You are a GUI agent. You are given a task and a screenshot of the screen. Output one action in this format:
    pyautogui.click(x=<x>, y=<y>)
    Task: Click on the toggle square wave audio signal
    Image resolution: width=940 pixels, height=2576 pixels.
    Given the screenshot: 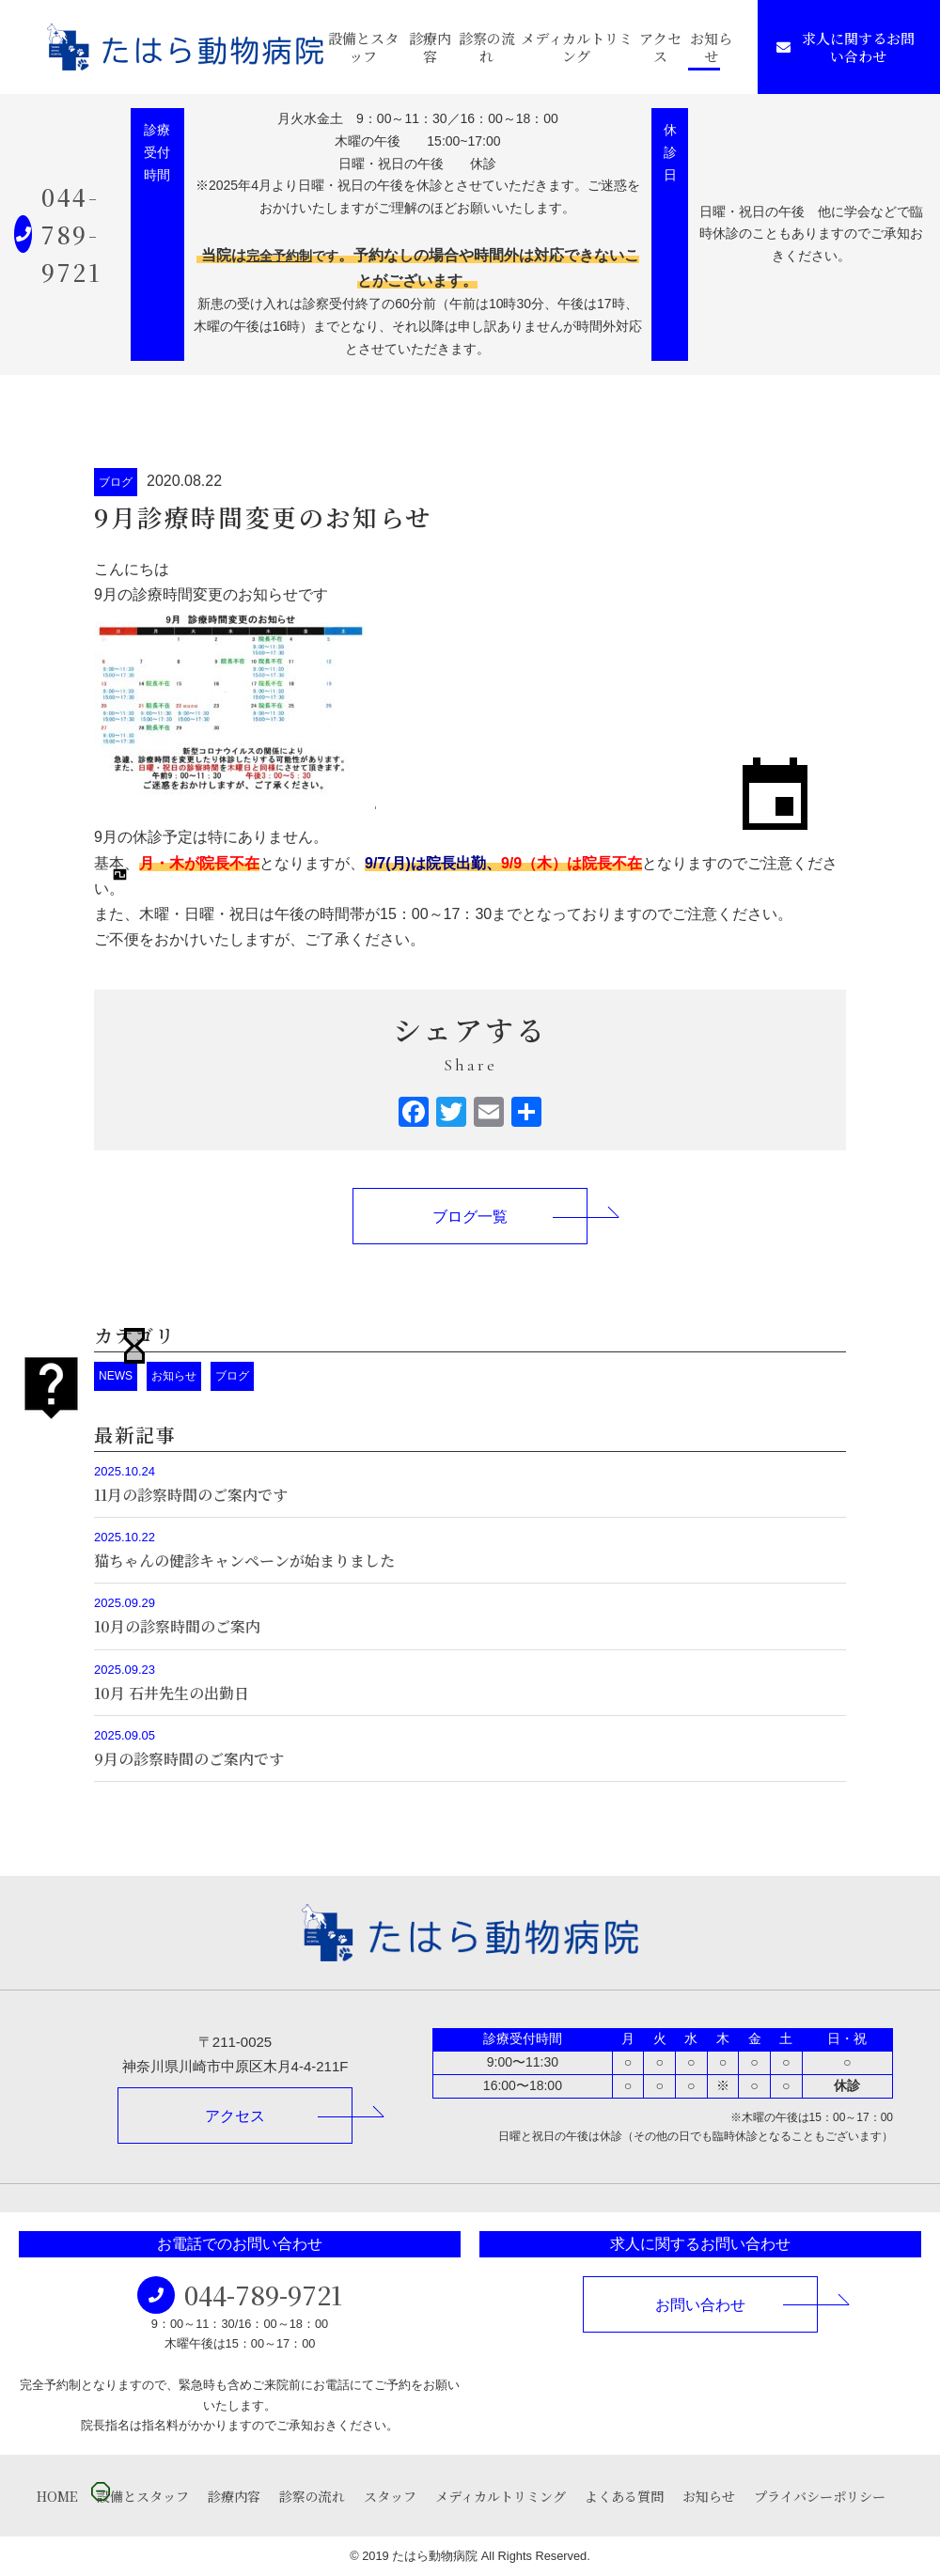 What is the action you would take?
    pyautogui.click(x=119, y=874)
    